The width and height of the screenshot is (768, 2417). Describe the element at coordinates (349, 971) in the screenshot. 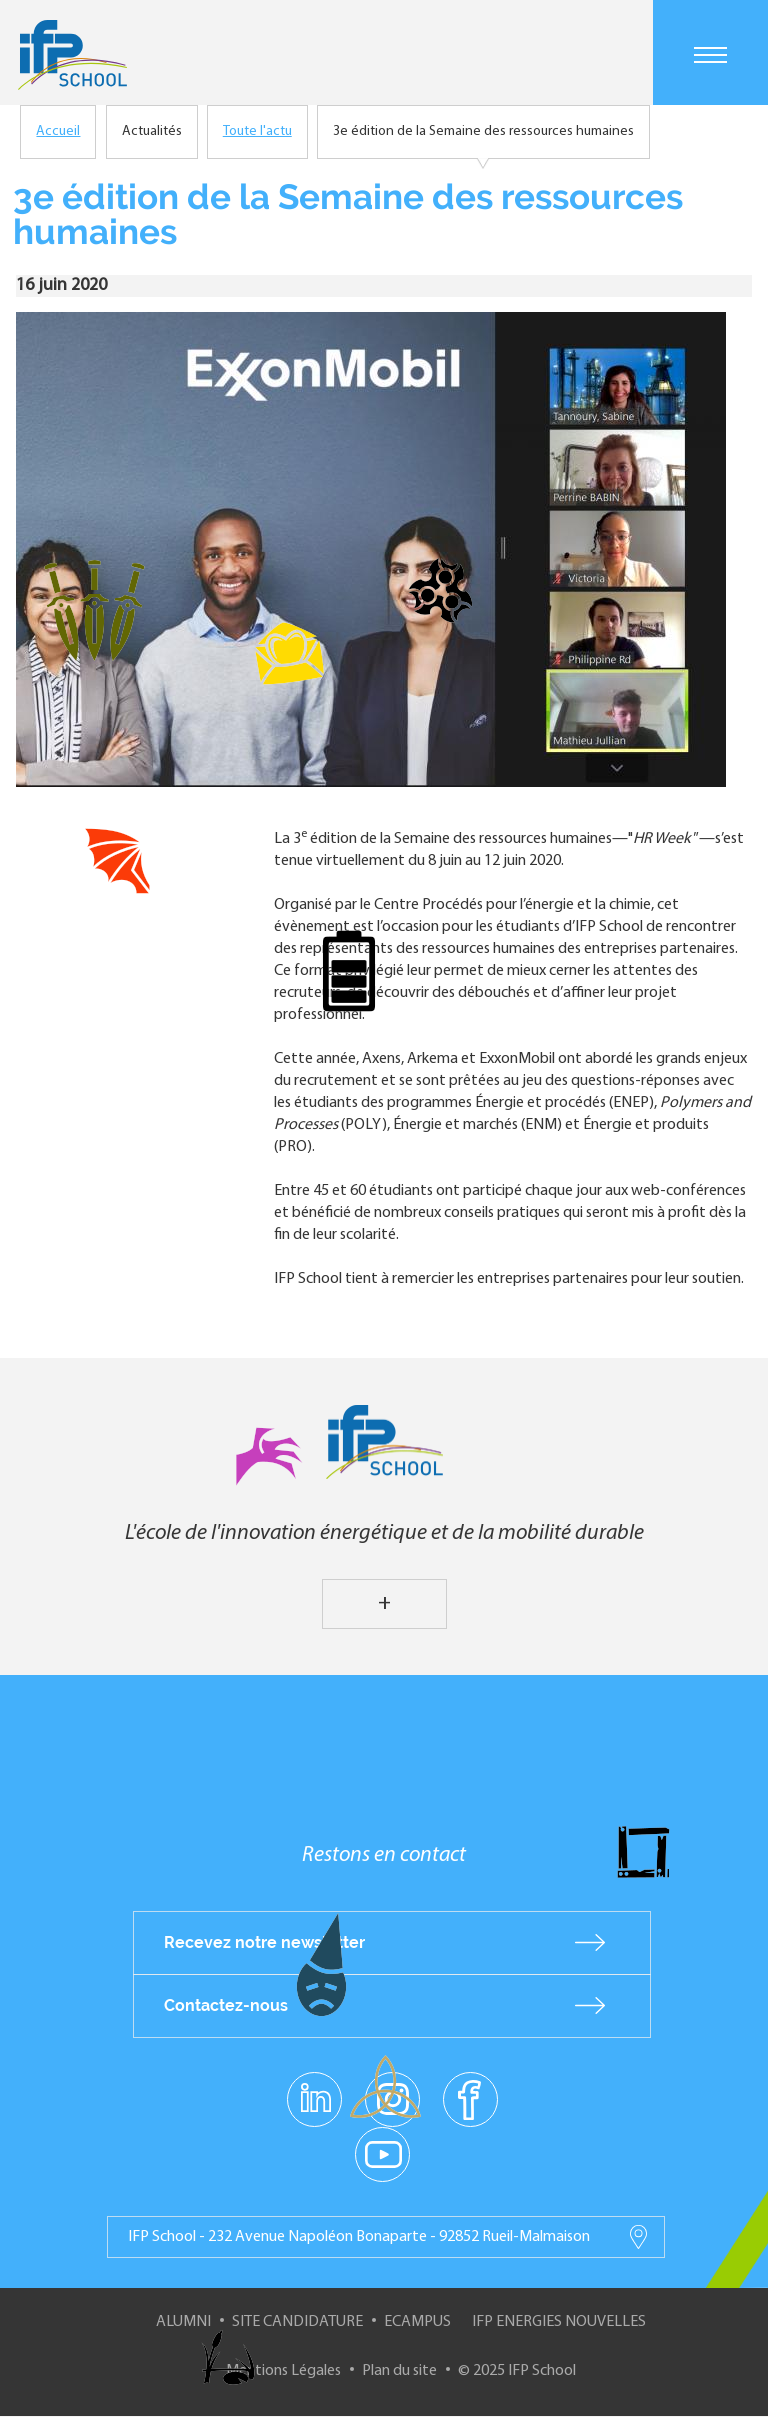

I see `indicates battery level at 75% charge` at that location.